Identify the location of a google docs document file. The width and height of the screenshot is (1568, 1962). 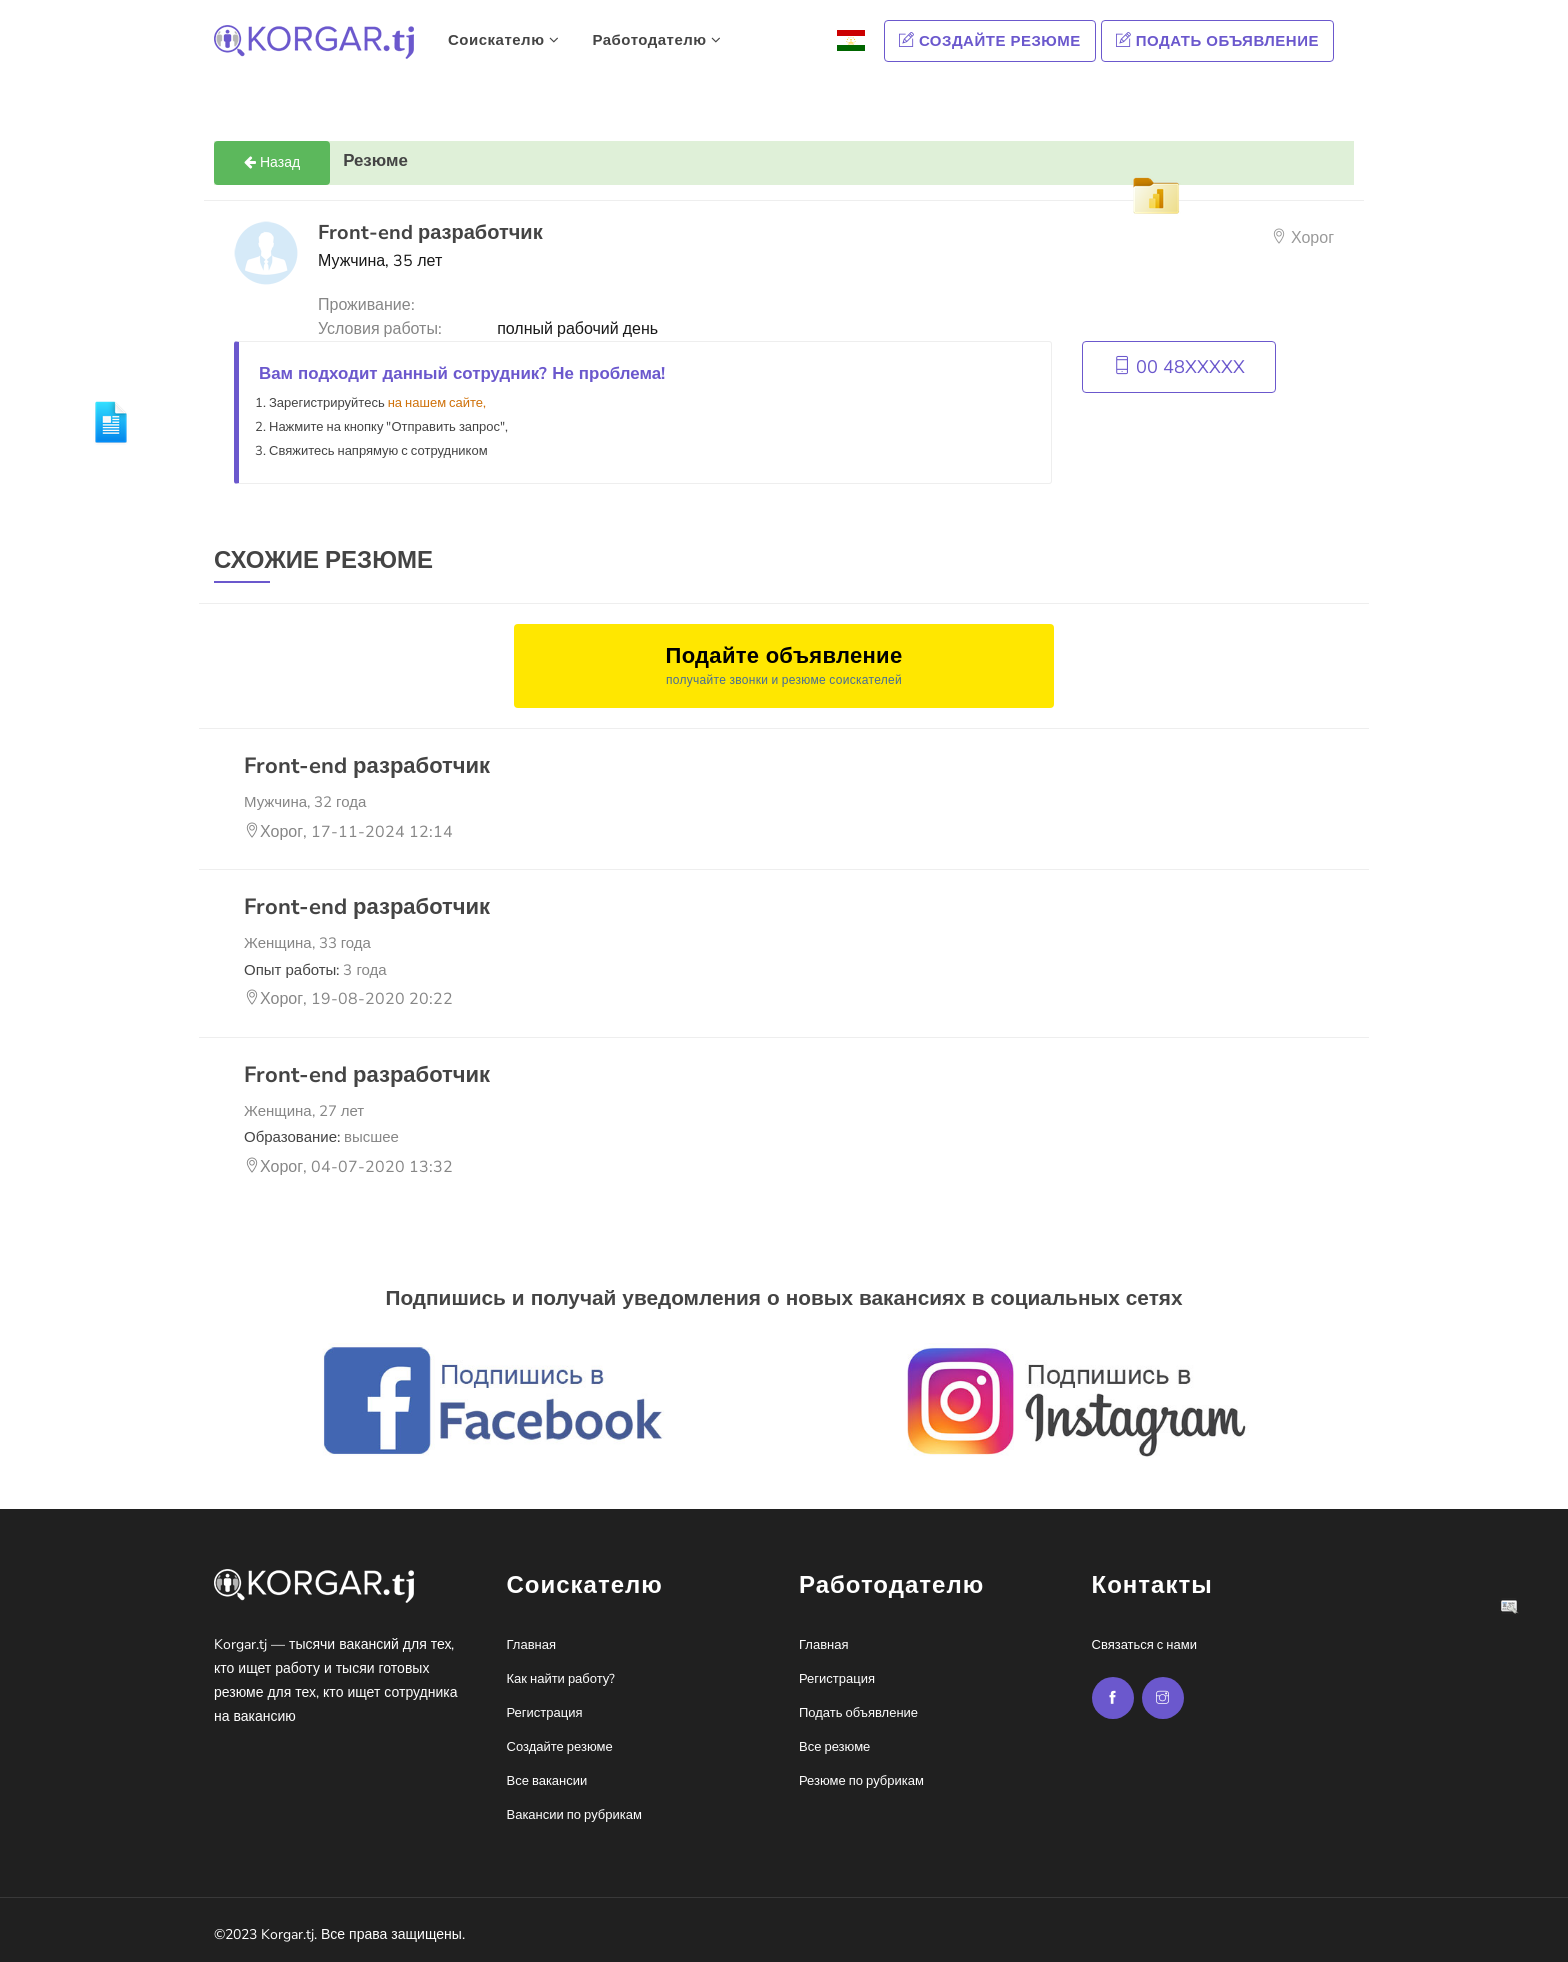
(111, 423).